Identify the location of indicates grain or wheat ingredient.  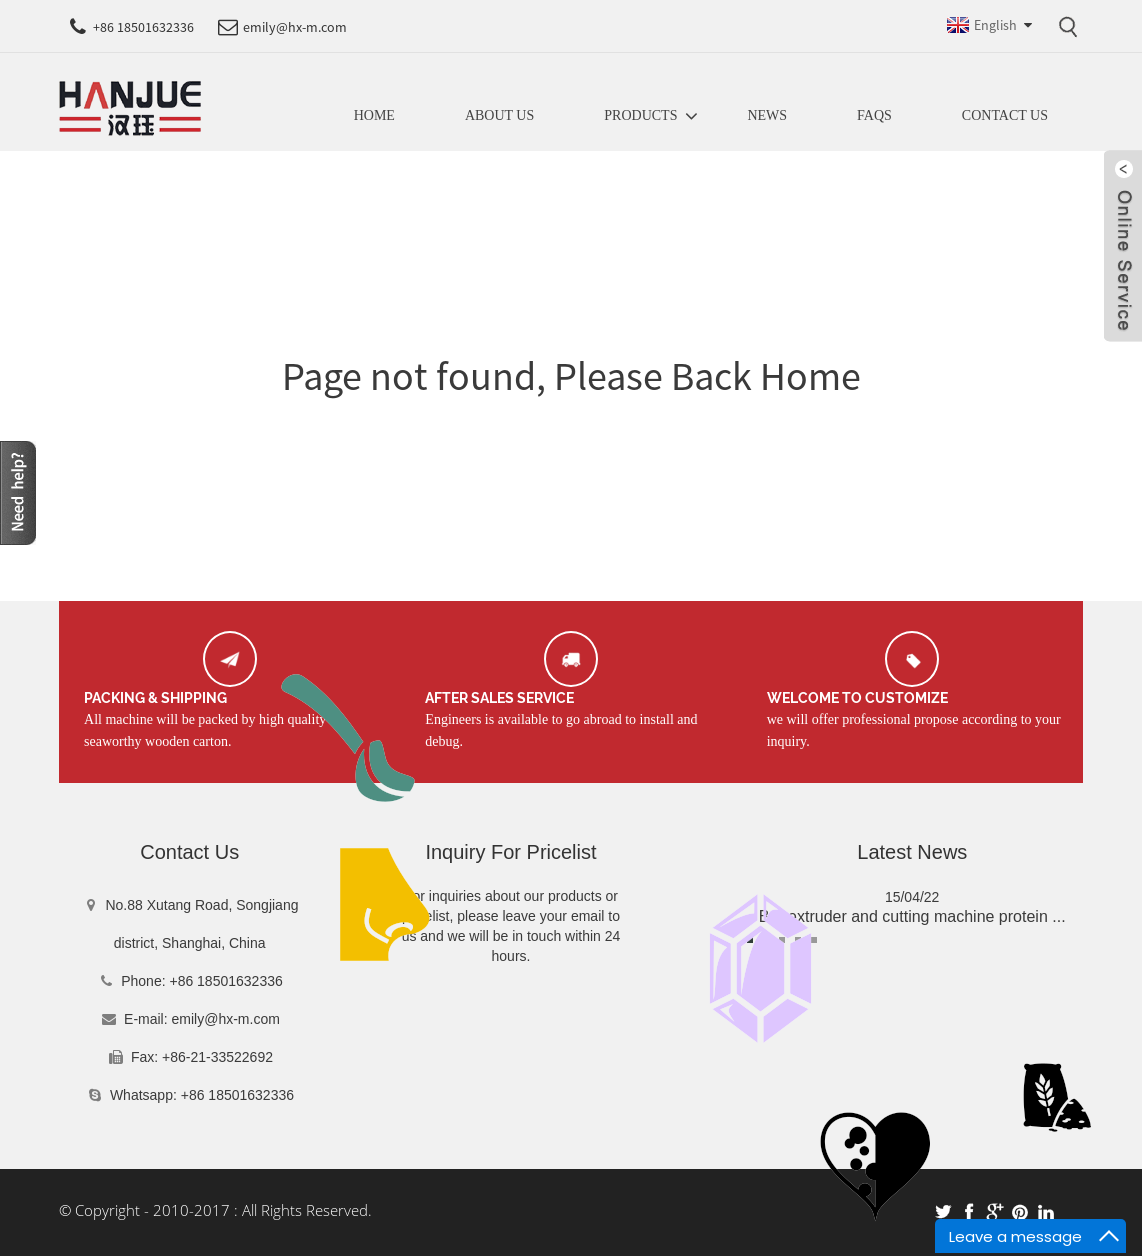
(1057, 1097).